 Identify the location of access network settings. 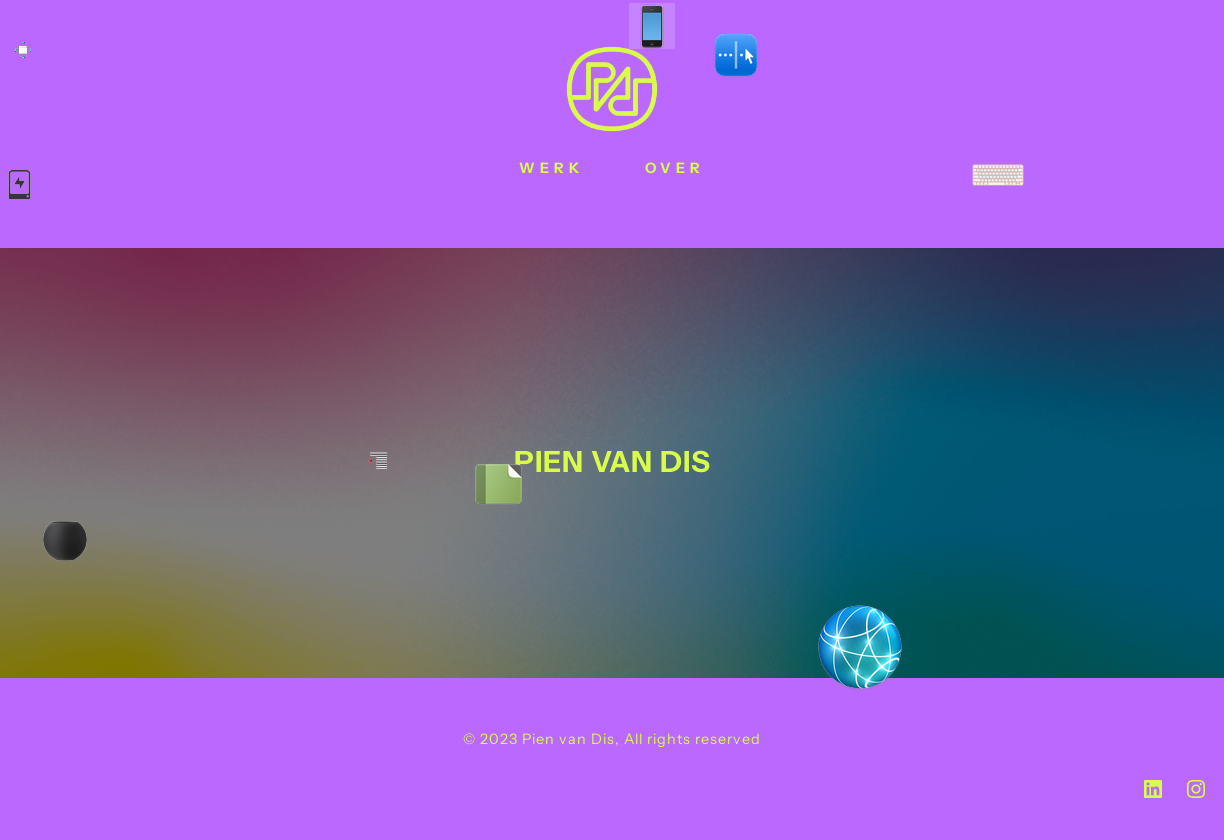
(860, 647).